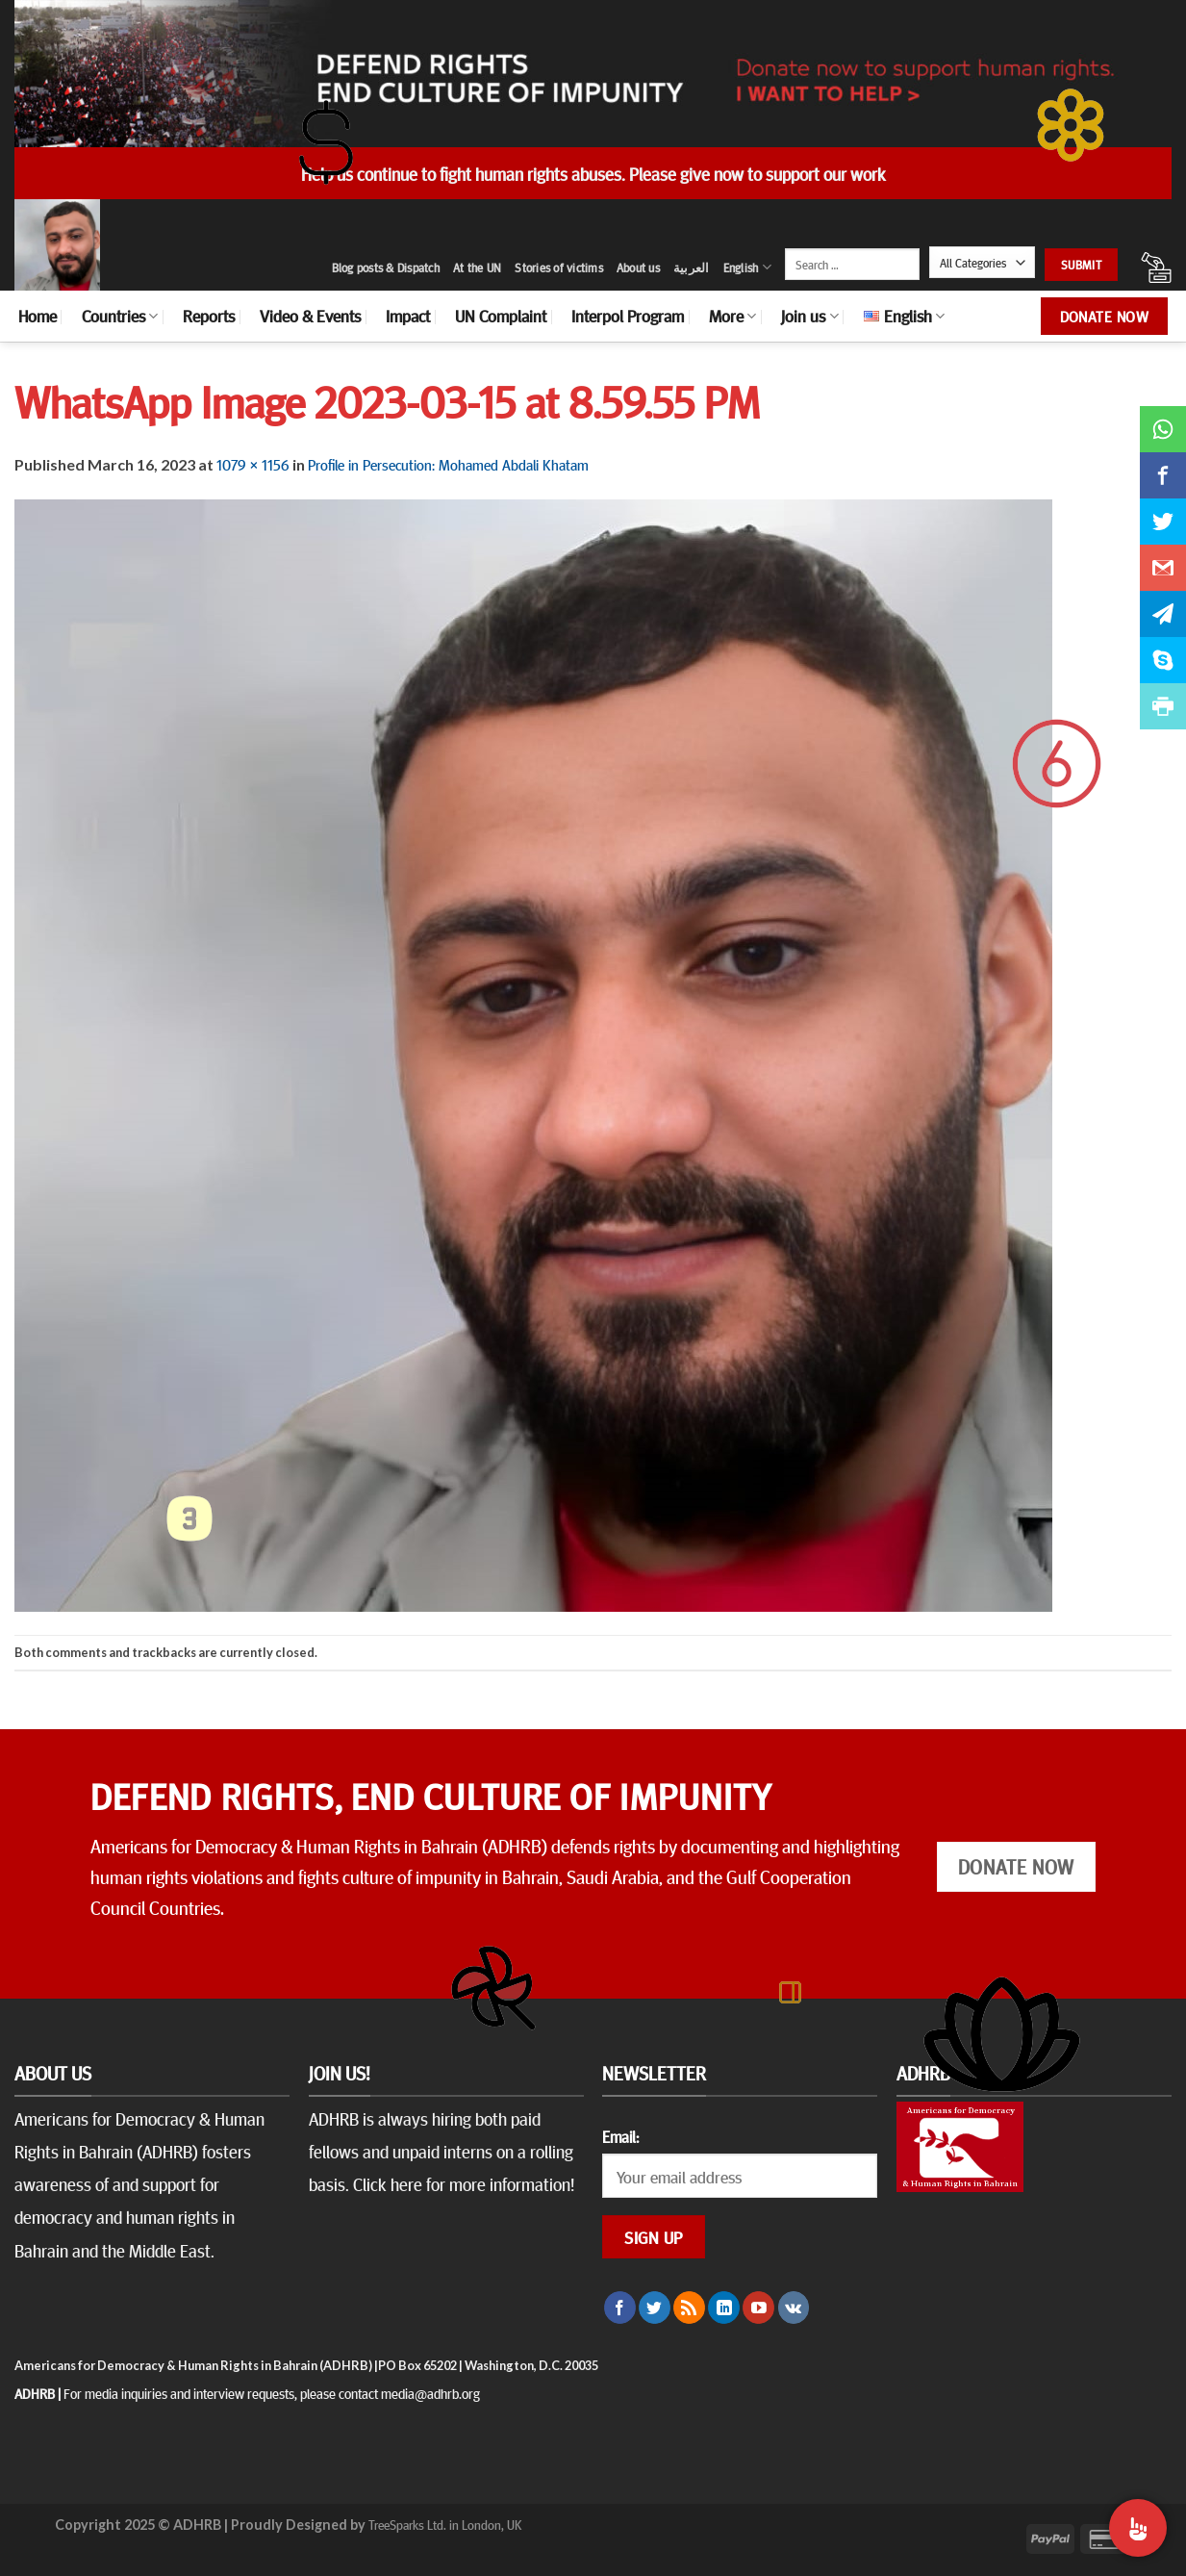  Describe the element at coordinates (1071, 125) in the screenshot. I see `access garden or plant care features` at that location.